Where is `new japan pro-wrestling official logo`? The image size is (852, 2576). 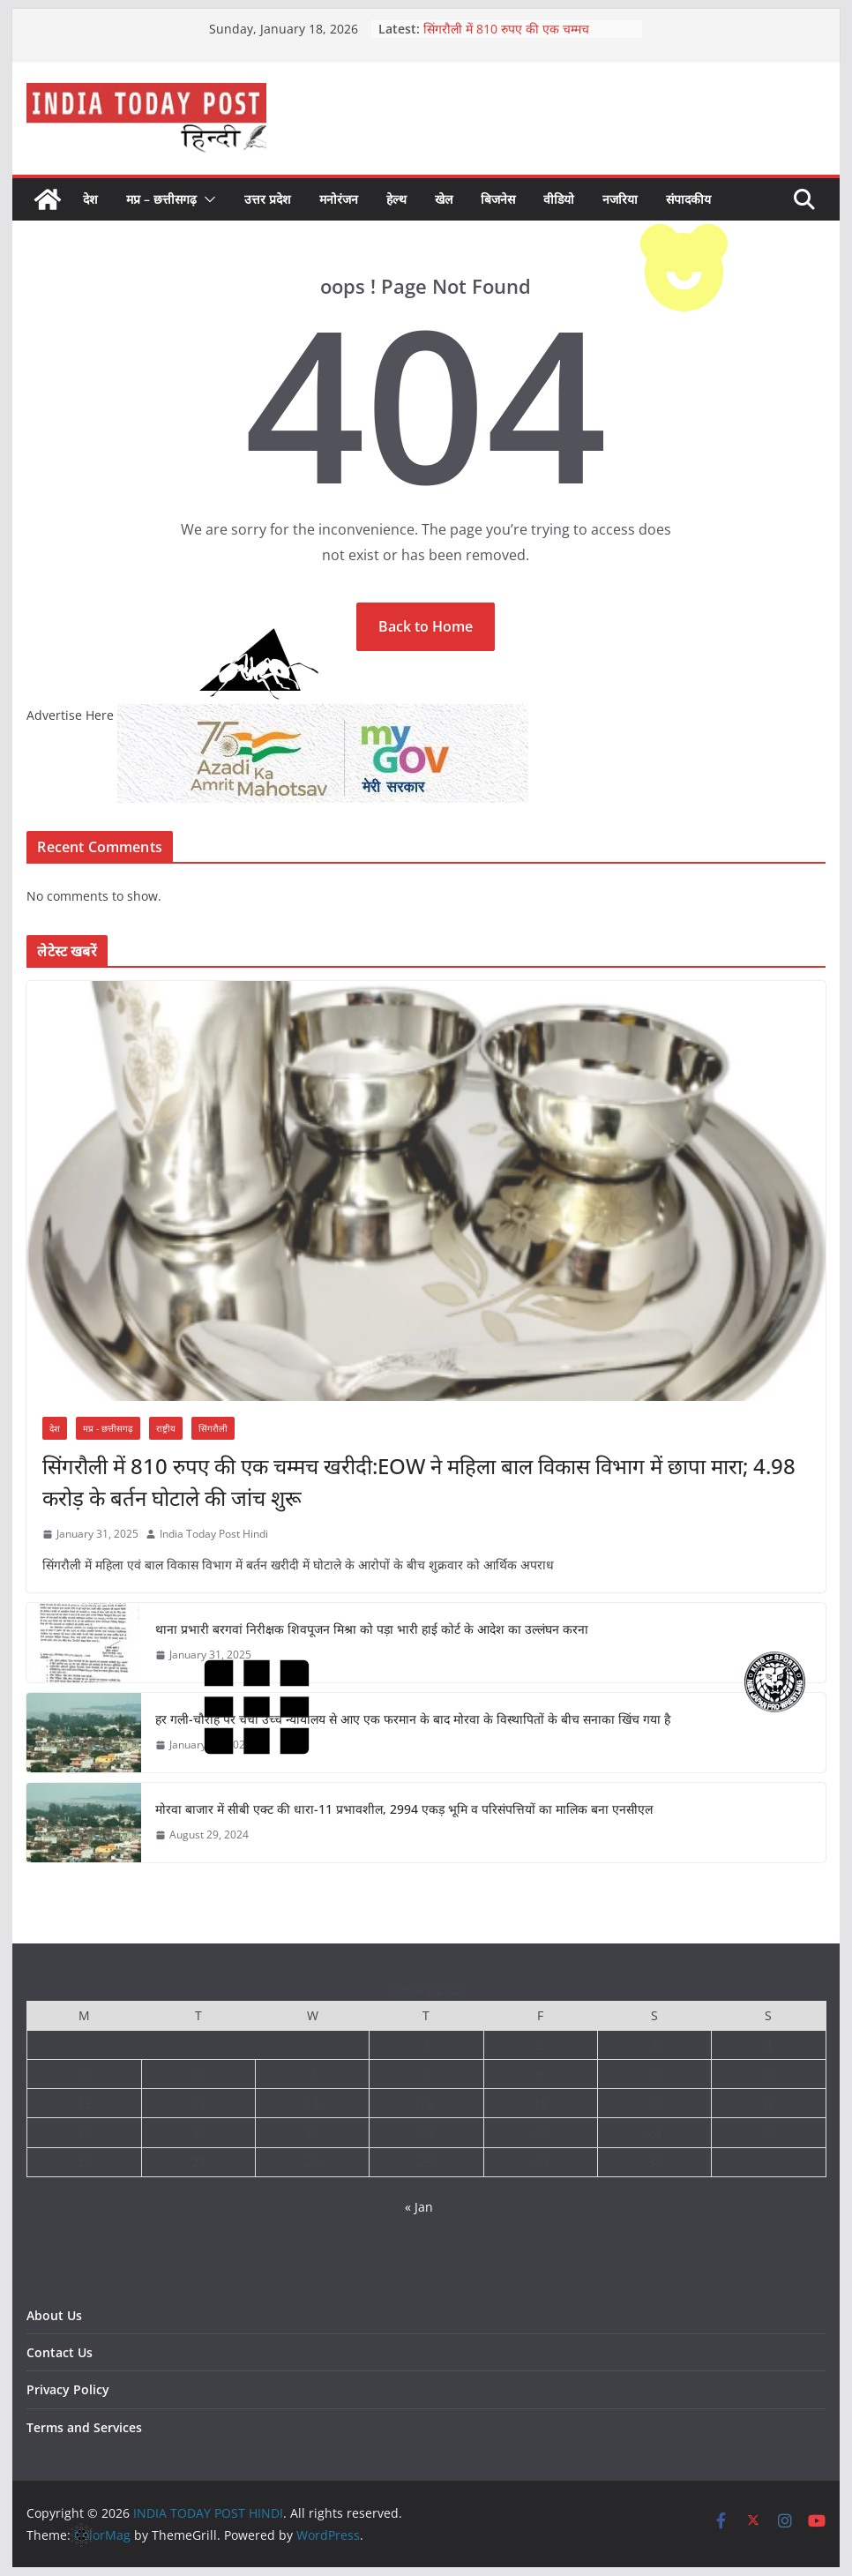
new japan pro-wrestling official logo is located at coordinates (774, 1681).